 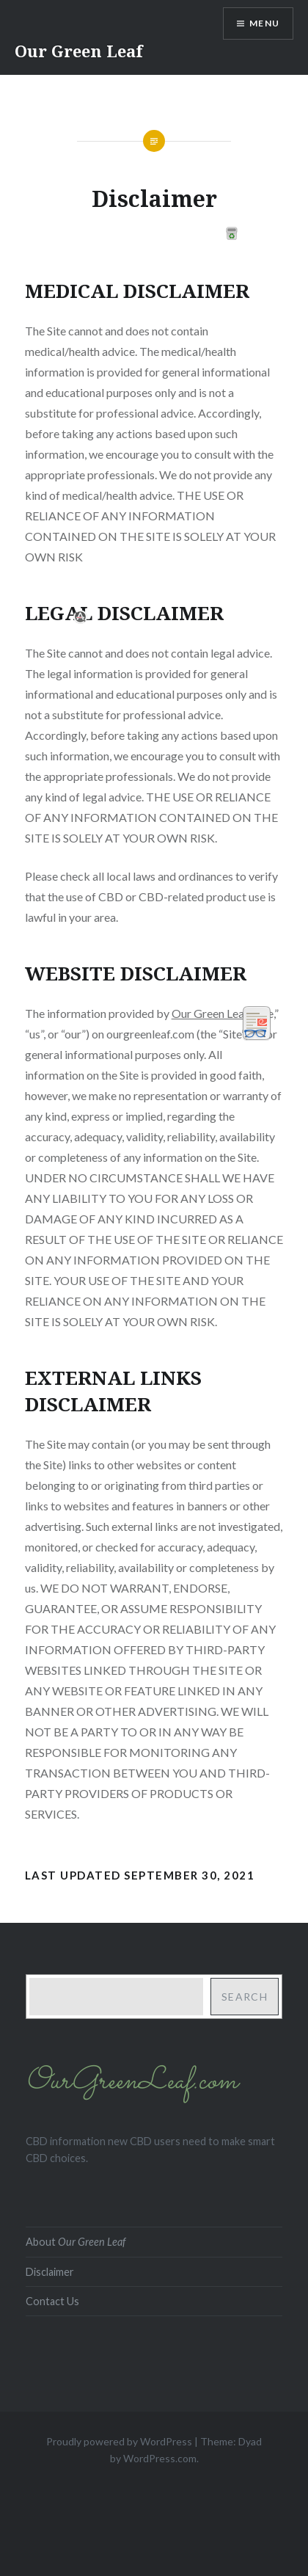 I want to click on open the trash or recycle bin, so click(x=232, y=233).